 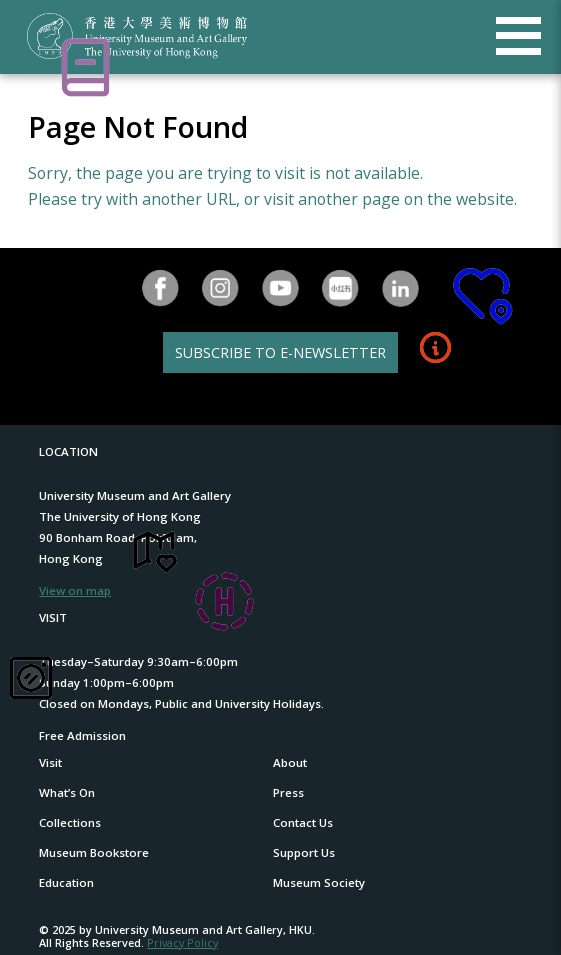 What do you see at coordinates (224, 601) in the screenshot?
I see `indicates a helipad or helicopter landing zone` at bounding box center [224, 601].